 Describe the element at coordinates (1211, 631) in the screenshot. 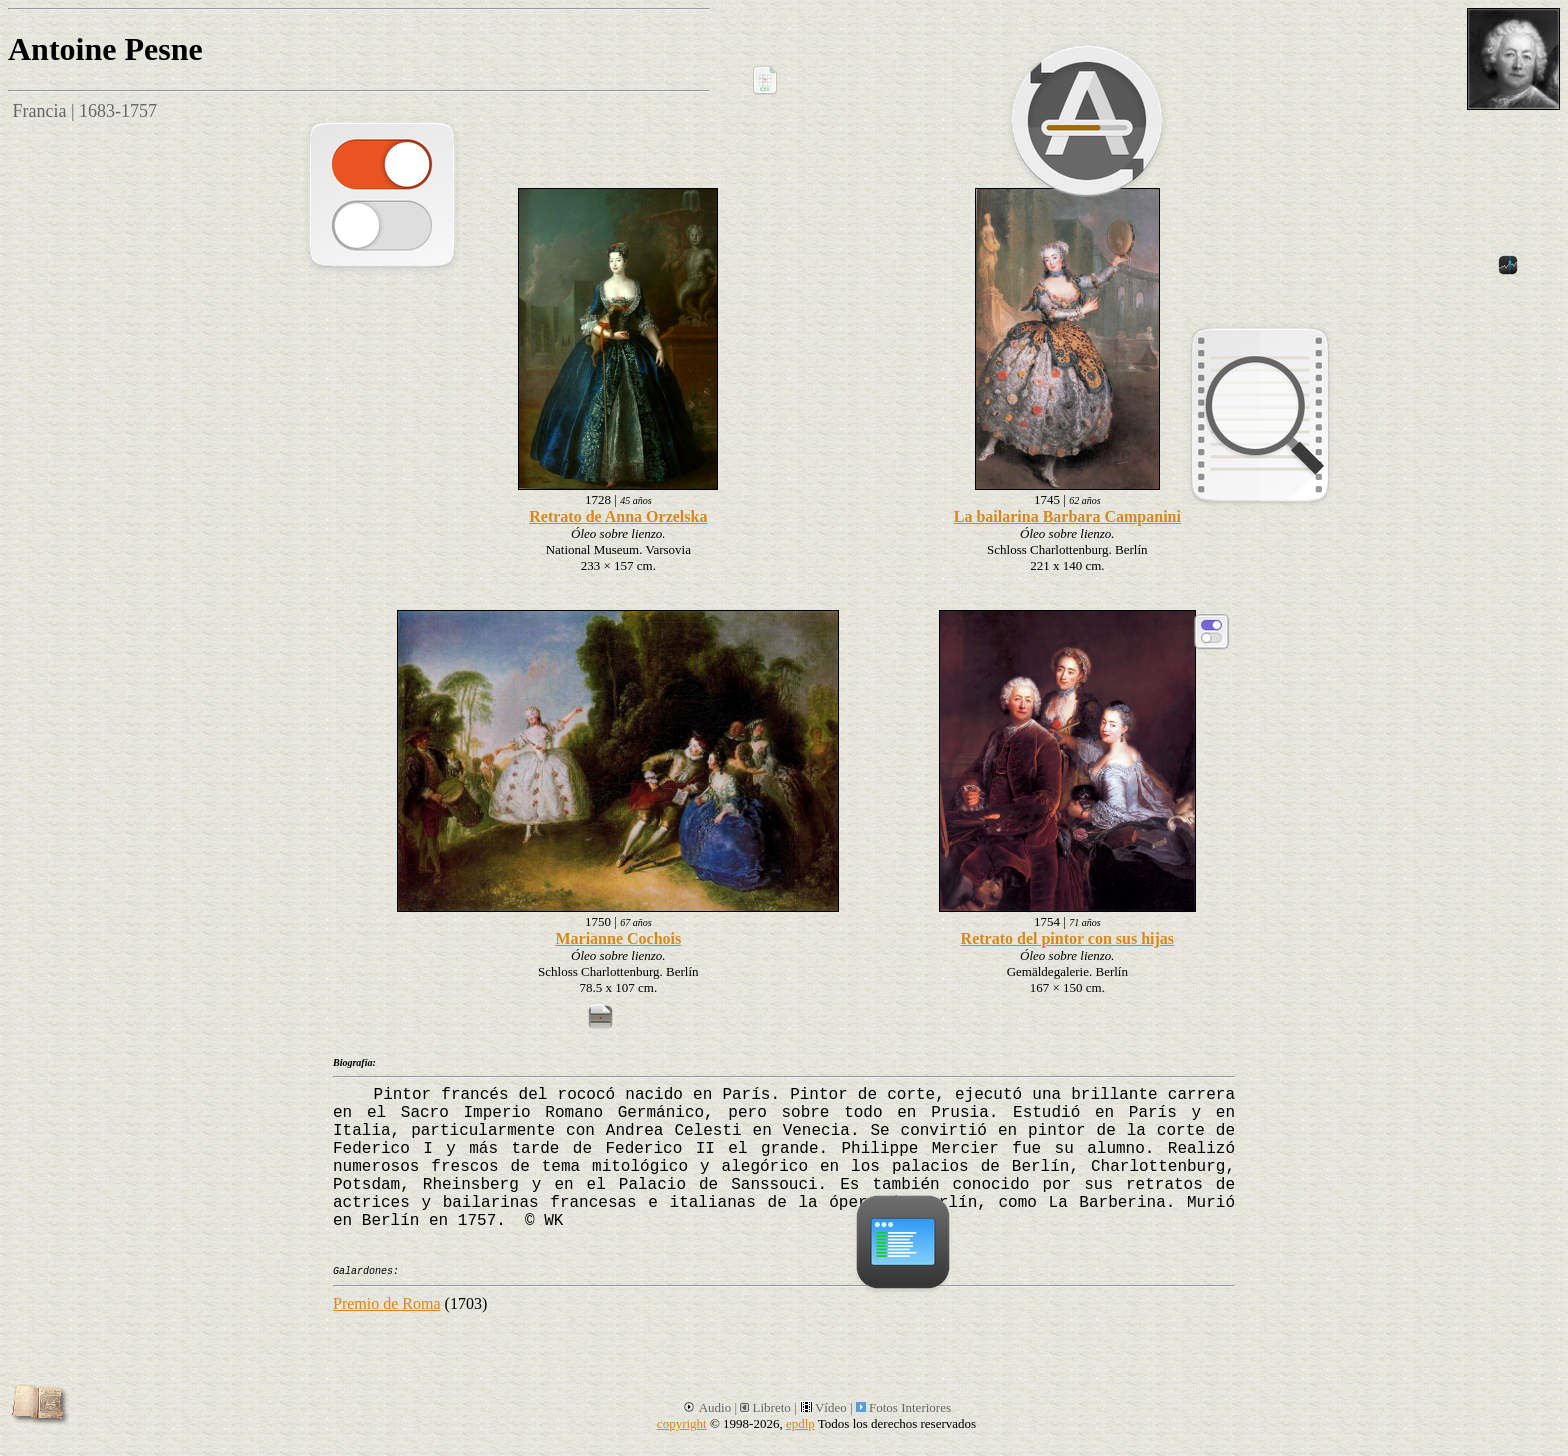

I see `open gnome tweaks to customize desktop settings` at that location.